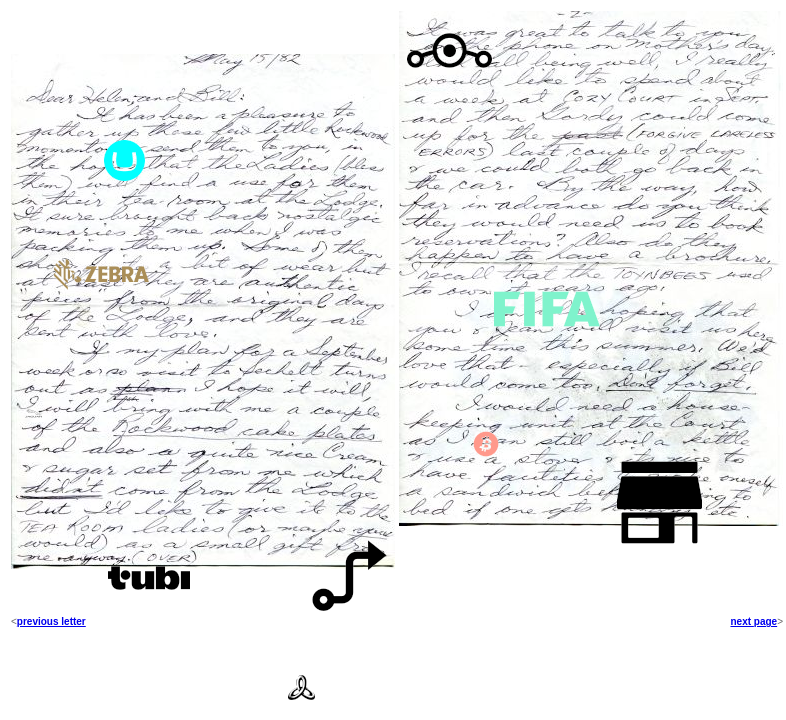 Image resolution: width=786 pixels, height=720 pixels. I want to click on bitcoin cryptocurrency logo, so click(486, 444).